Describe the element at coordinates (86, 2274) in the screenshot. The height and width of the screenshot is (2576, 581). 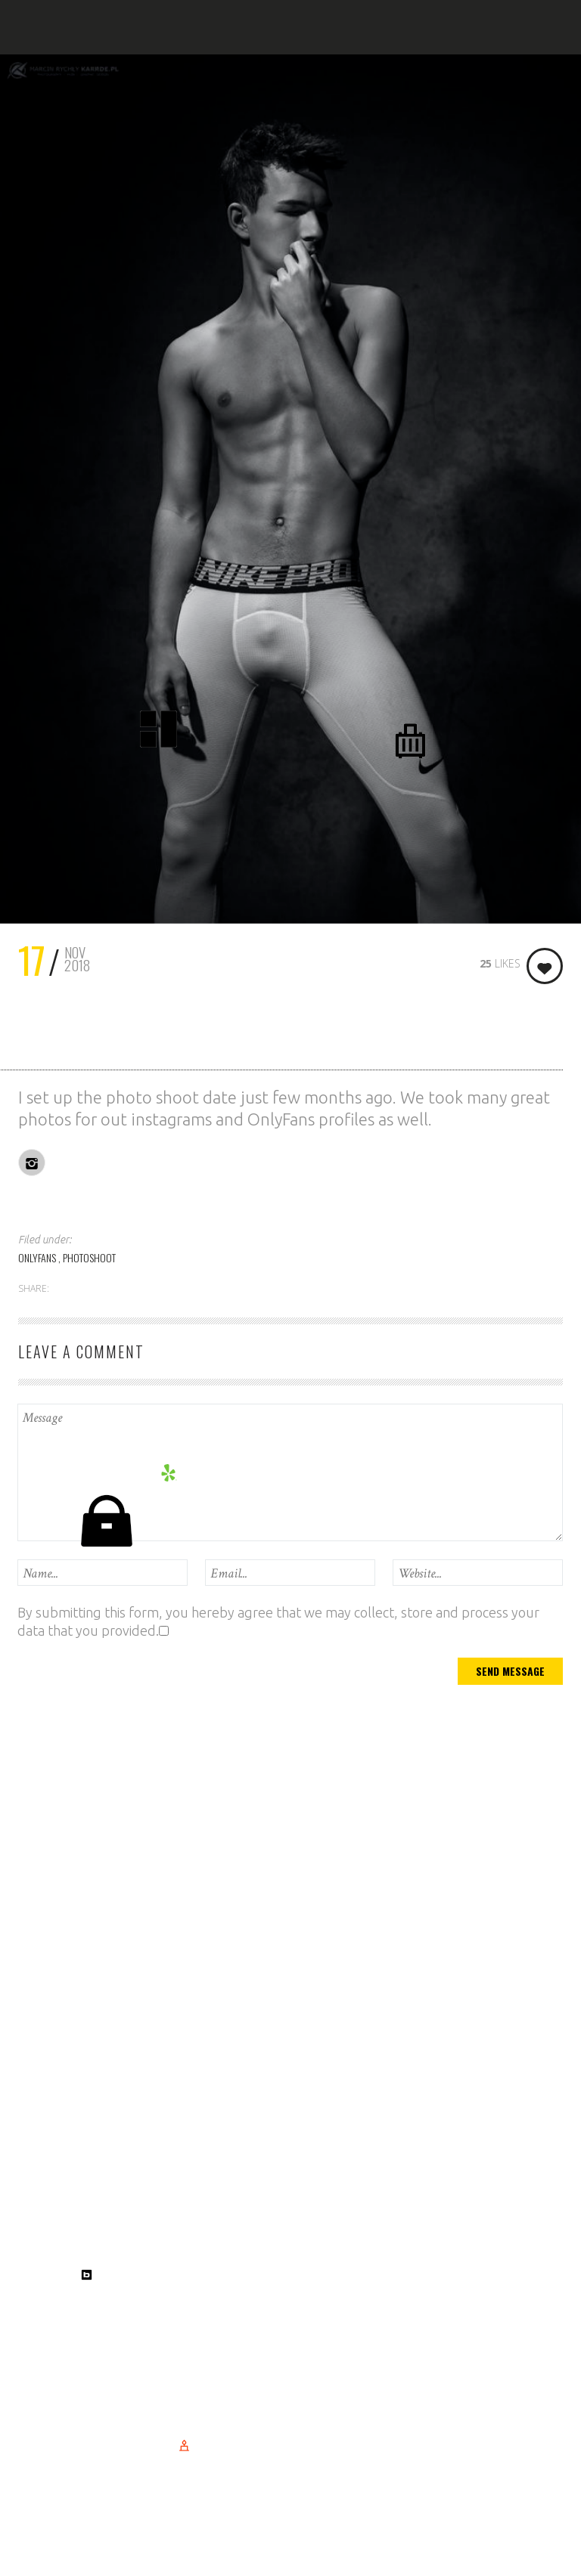
I see `bimobject logo` at that location.